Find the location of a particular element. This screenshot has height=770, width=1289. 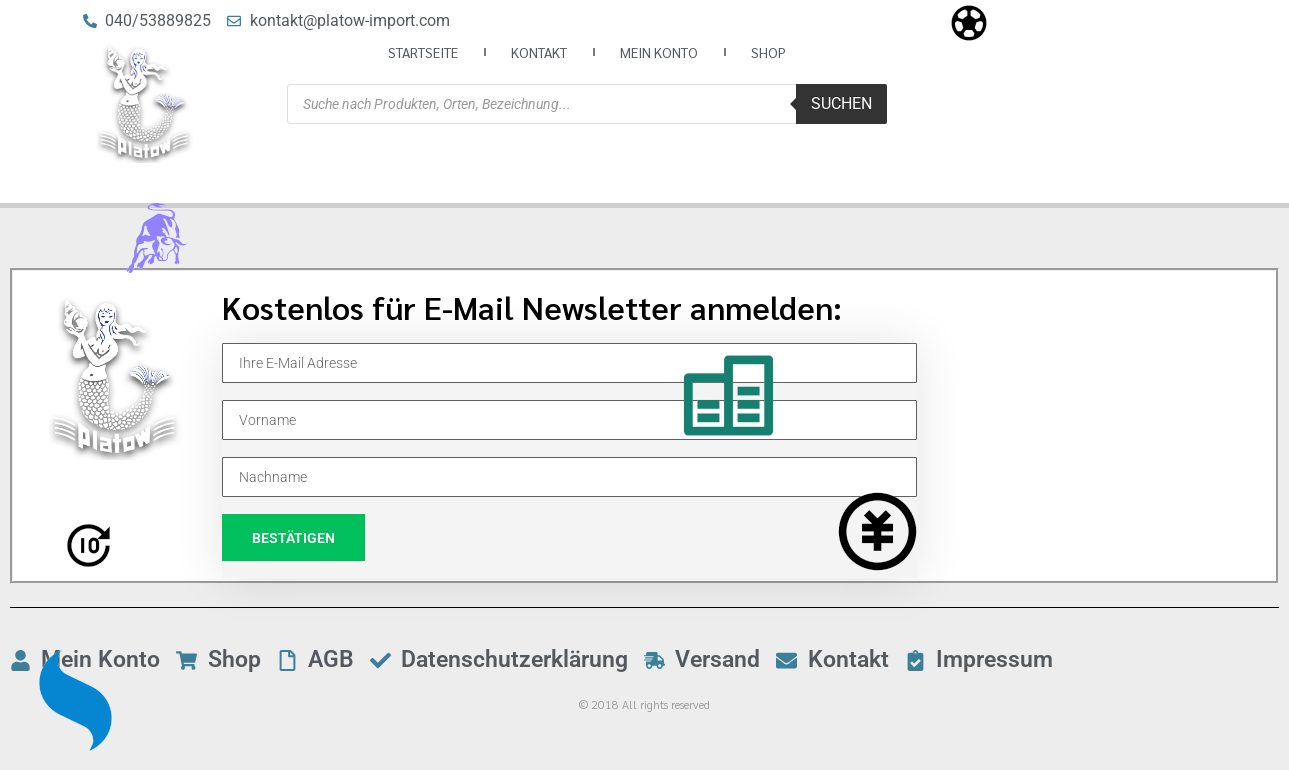

view balance in chinese yuan is located at coordinates (877, 531).